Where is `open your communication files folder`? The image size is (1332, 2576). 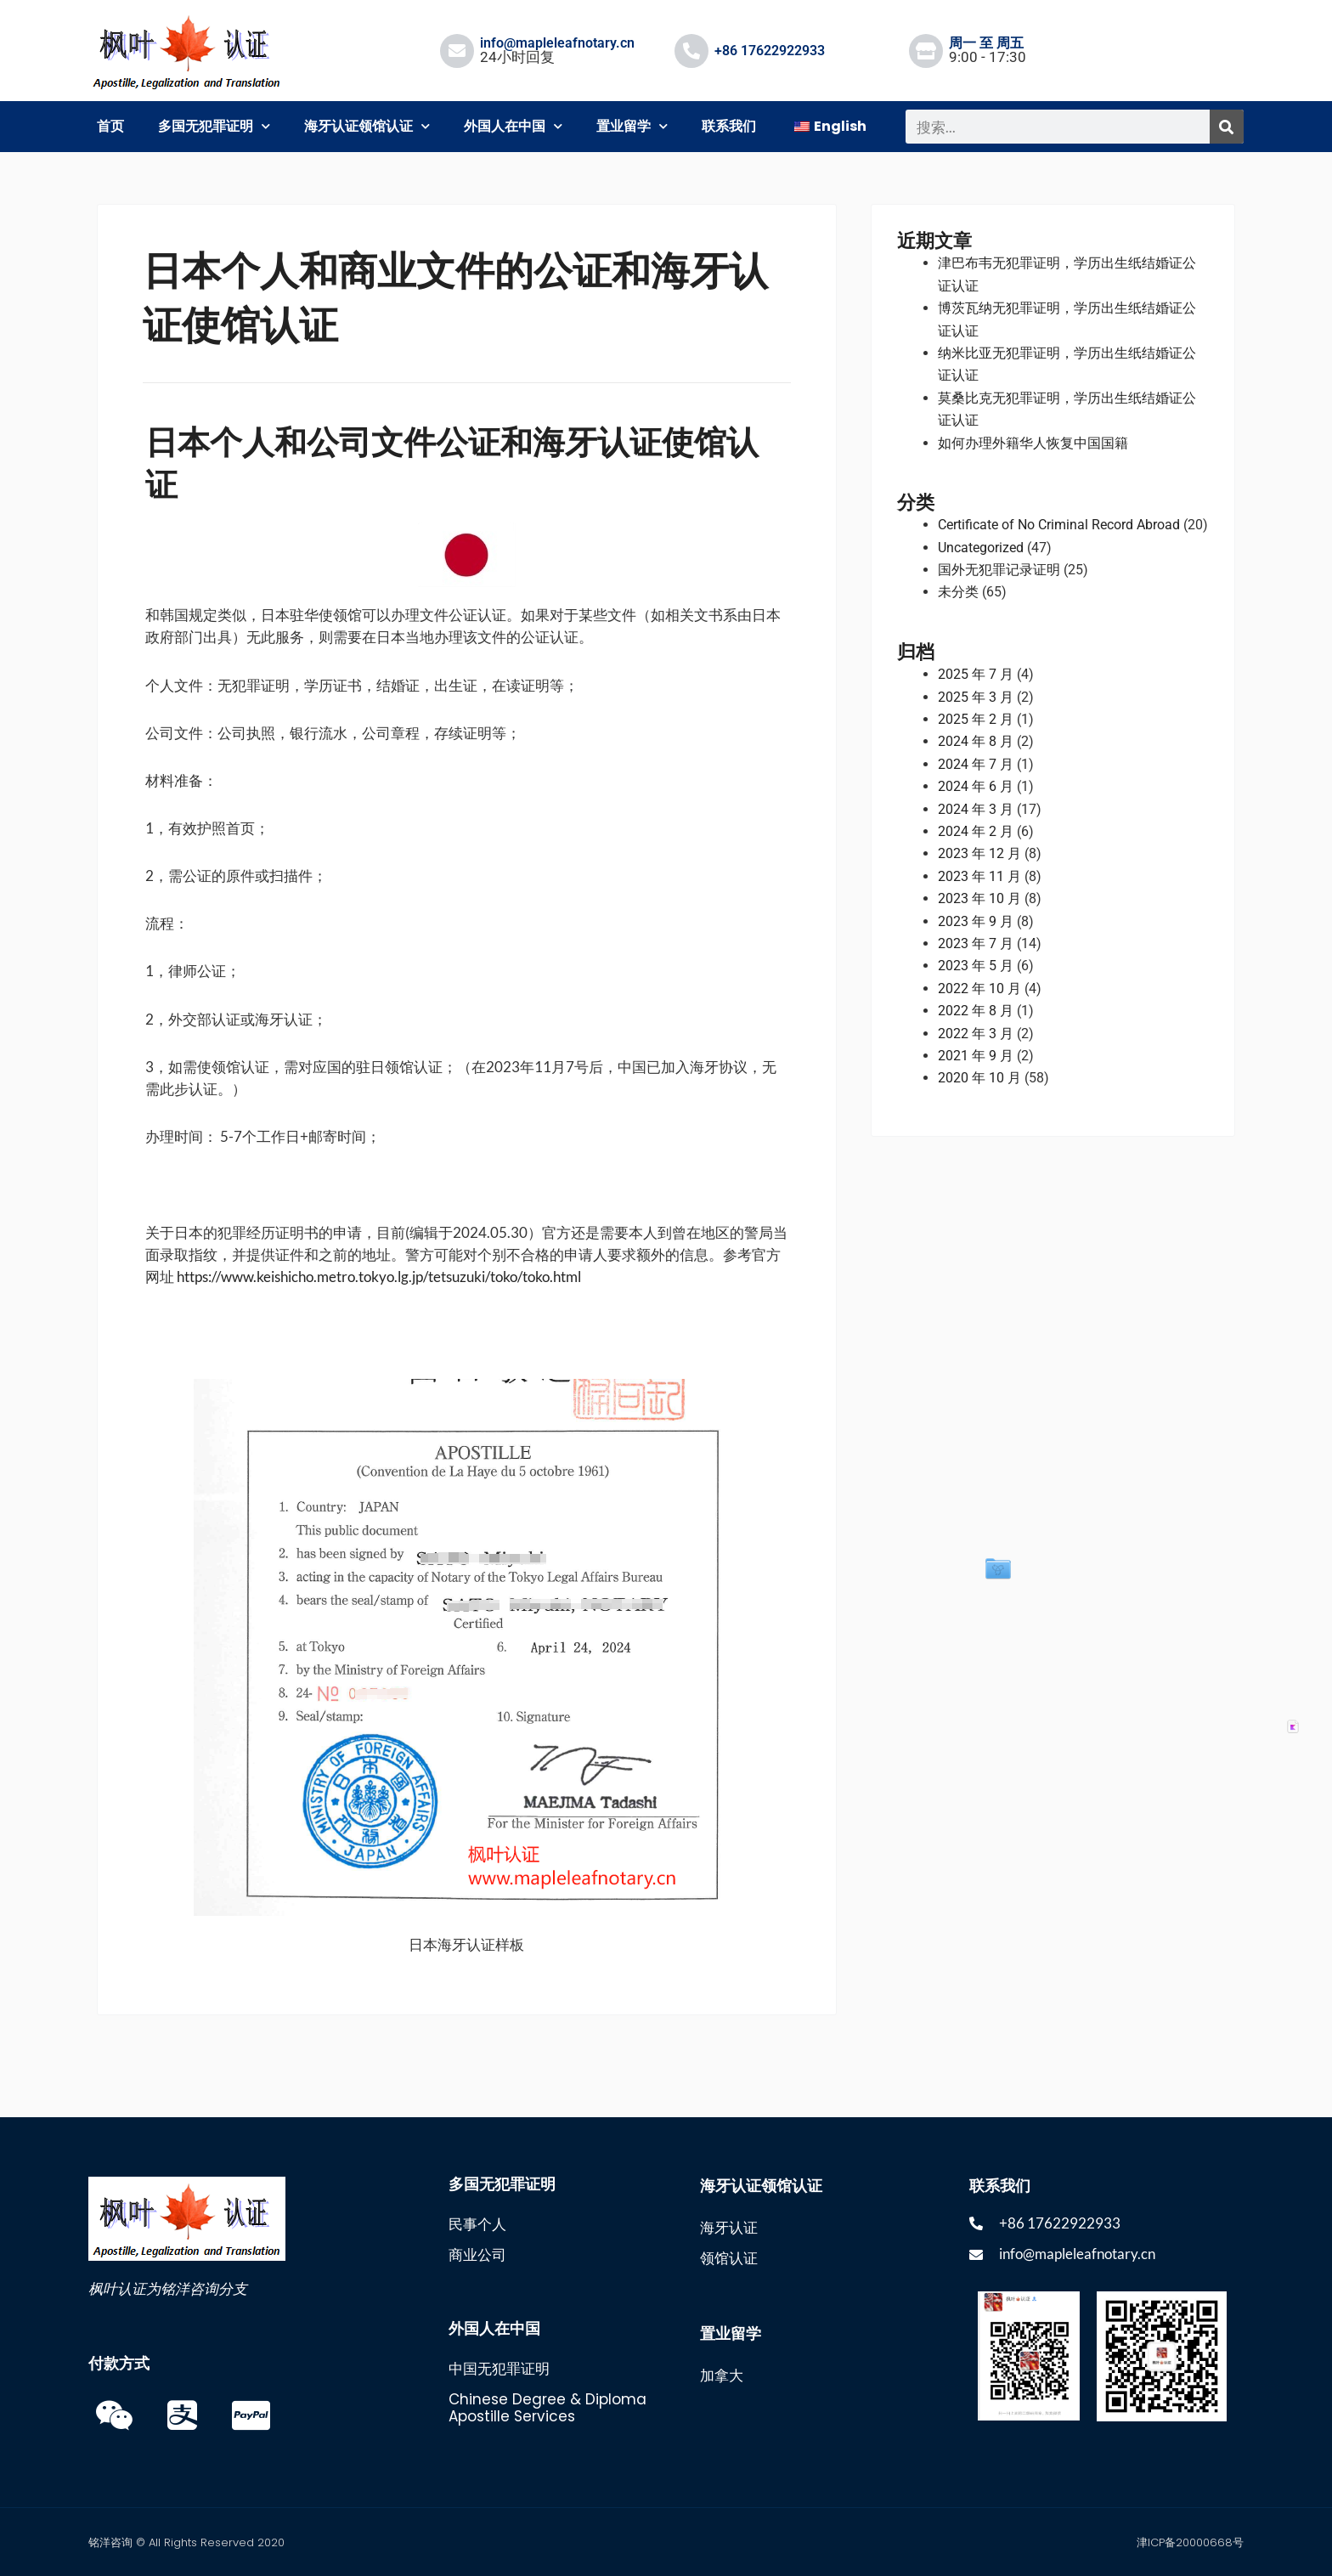
open your communication files folder is located at coordinates (998, 1568).